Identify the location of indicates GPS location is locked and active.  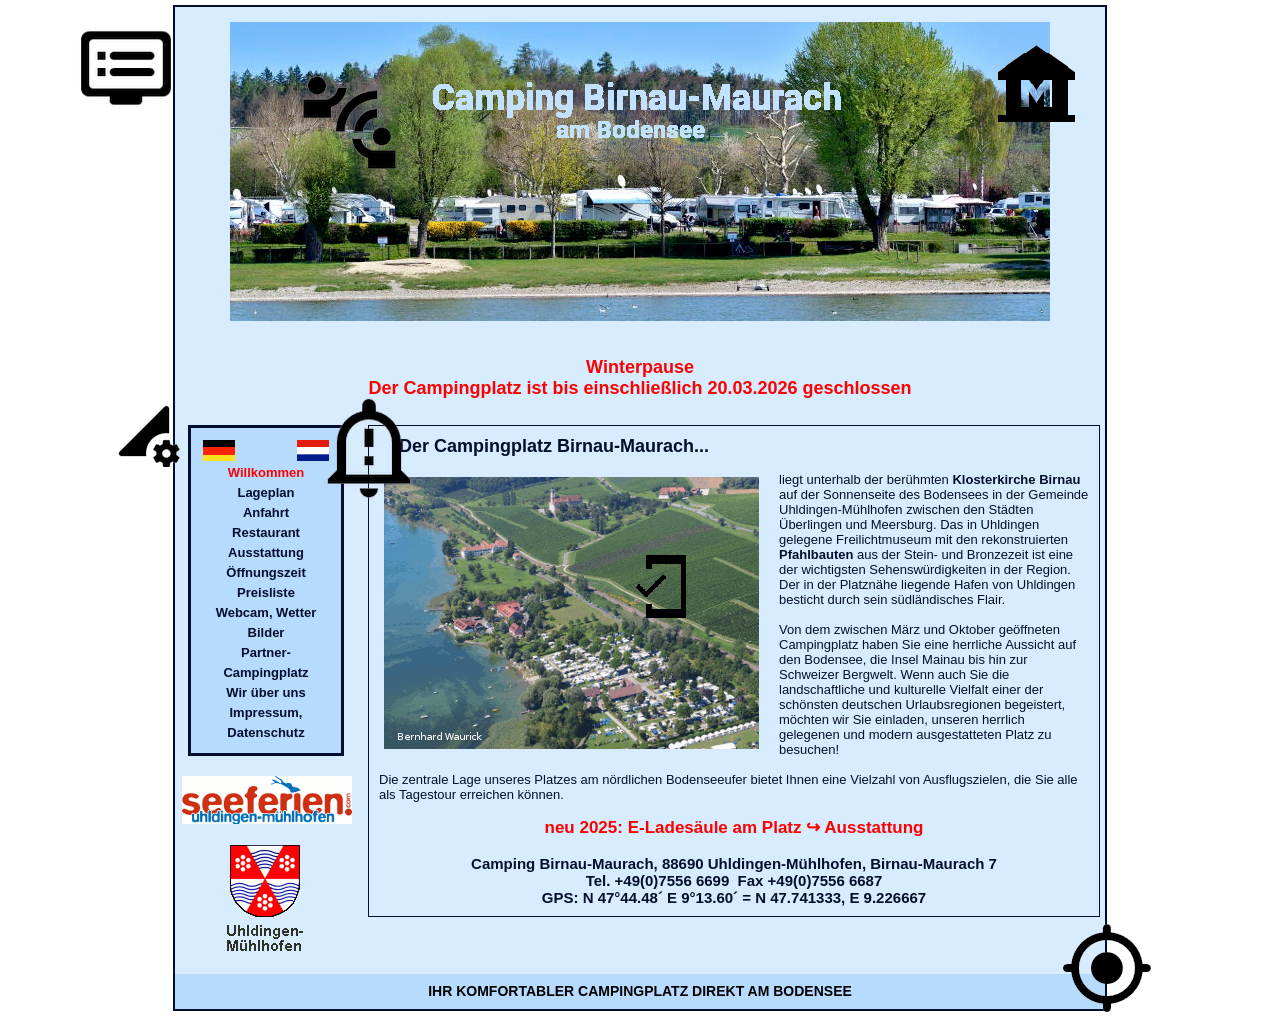
(1107, 968).